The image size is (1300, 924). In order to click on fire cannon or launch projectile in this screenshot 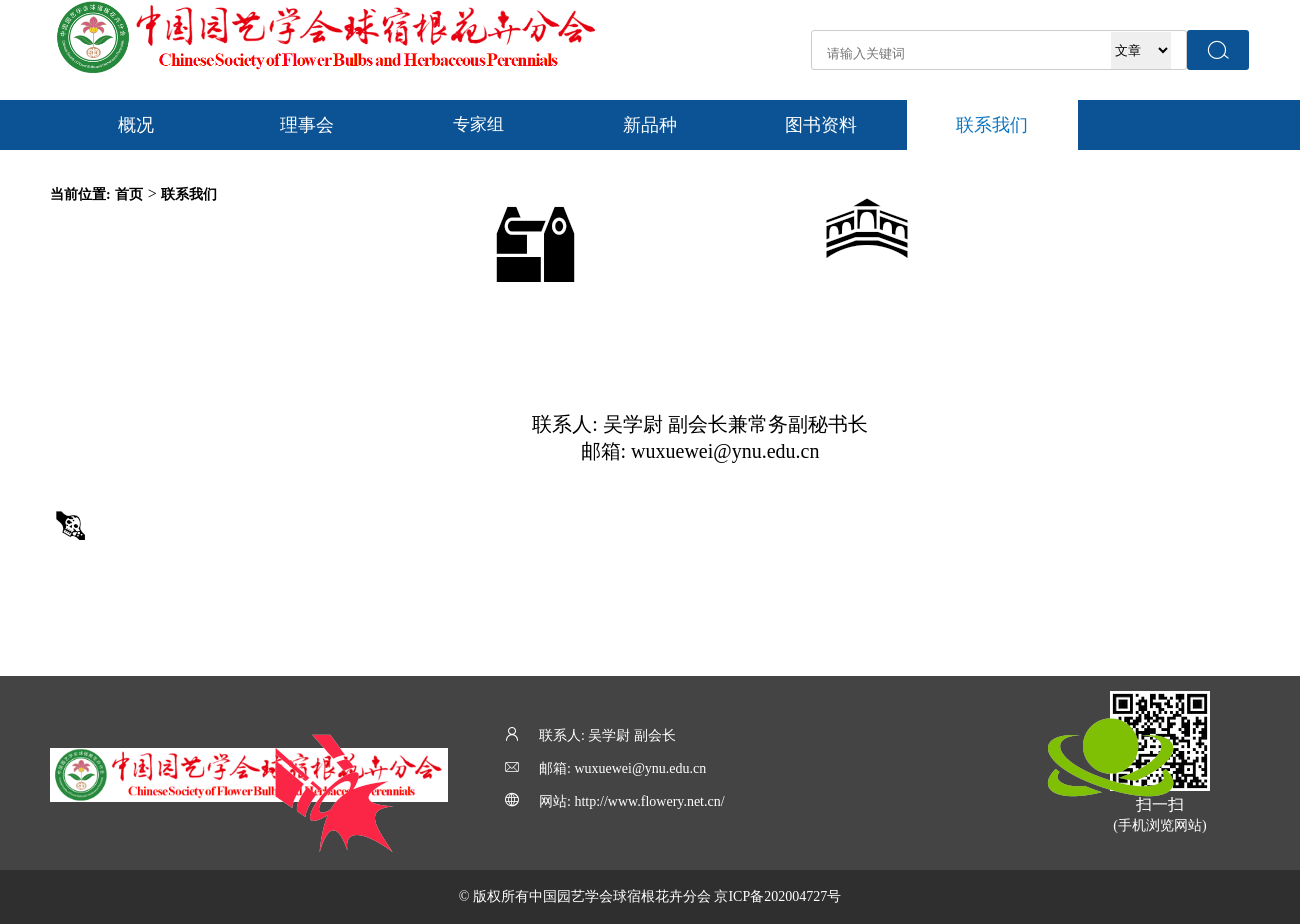, I will do `click(333, 794)`.